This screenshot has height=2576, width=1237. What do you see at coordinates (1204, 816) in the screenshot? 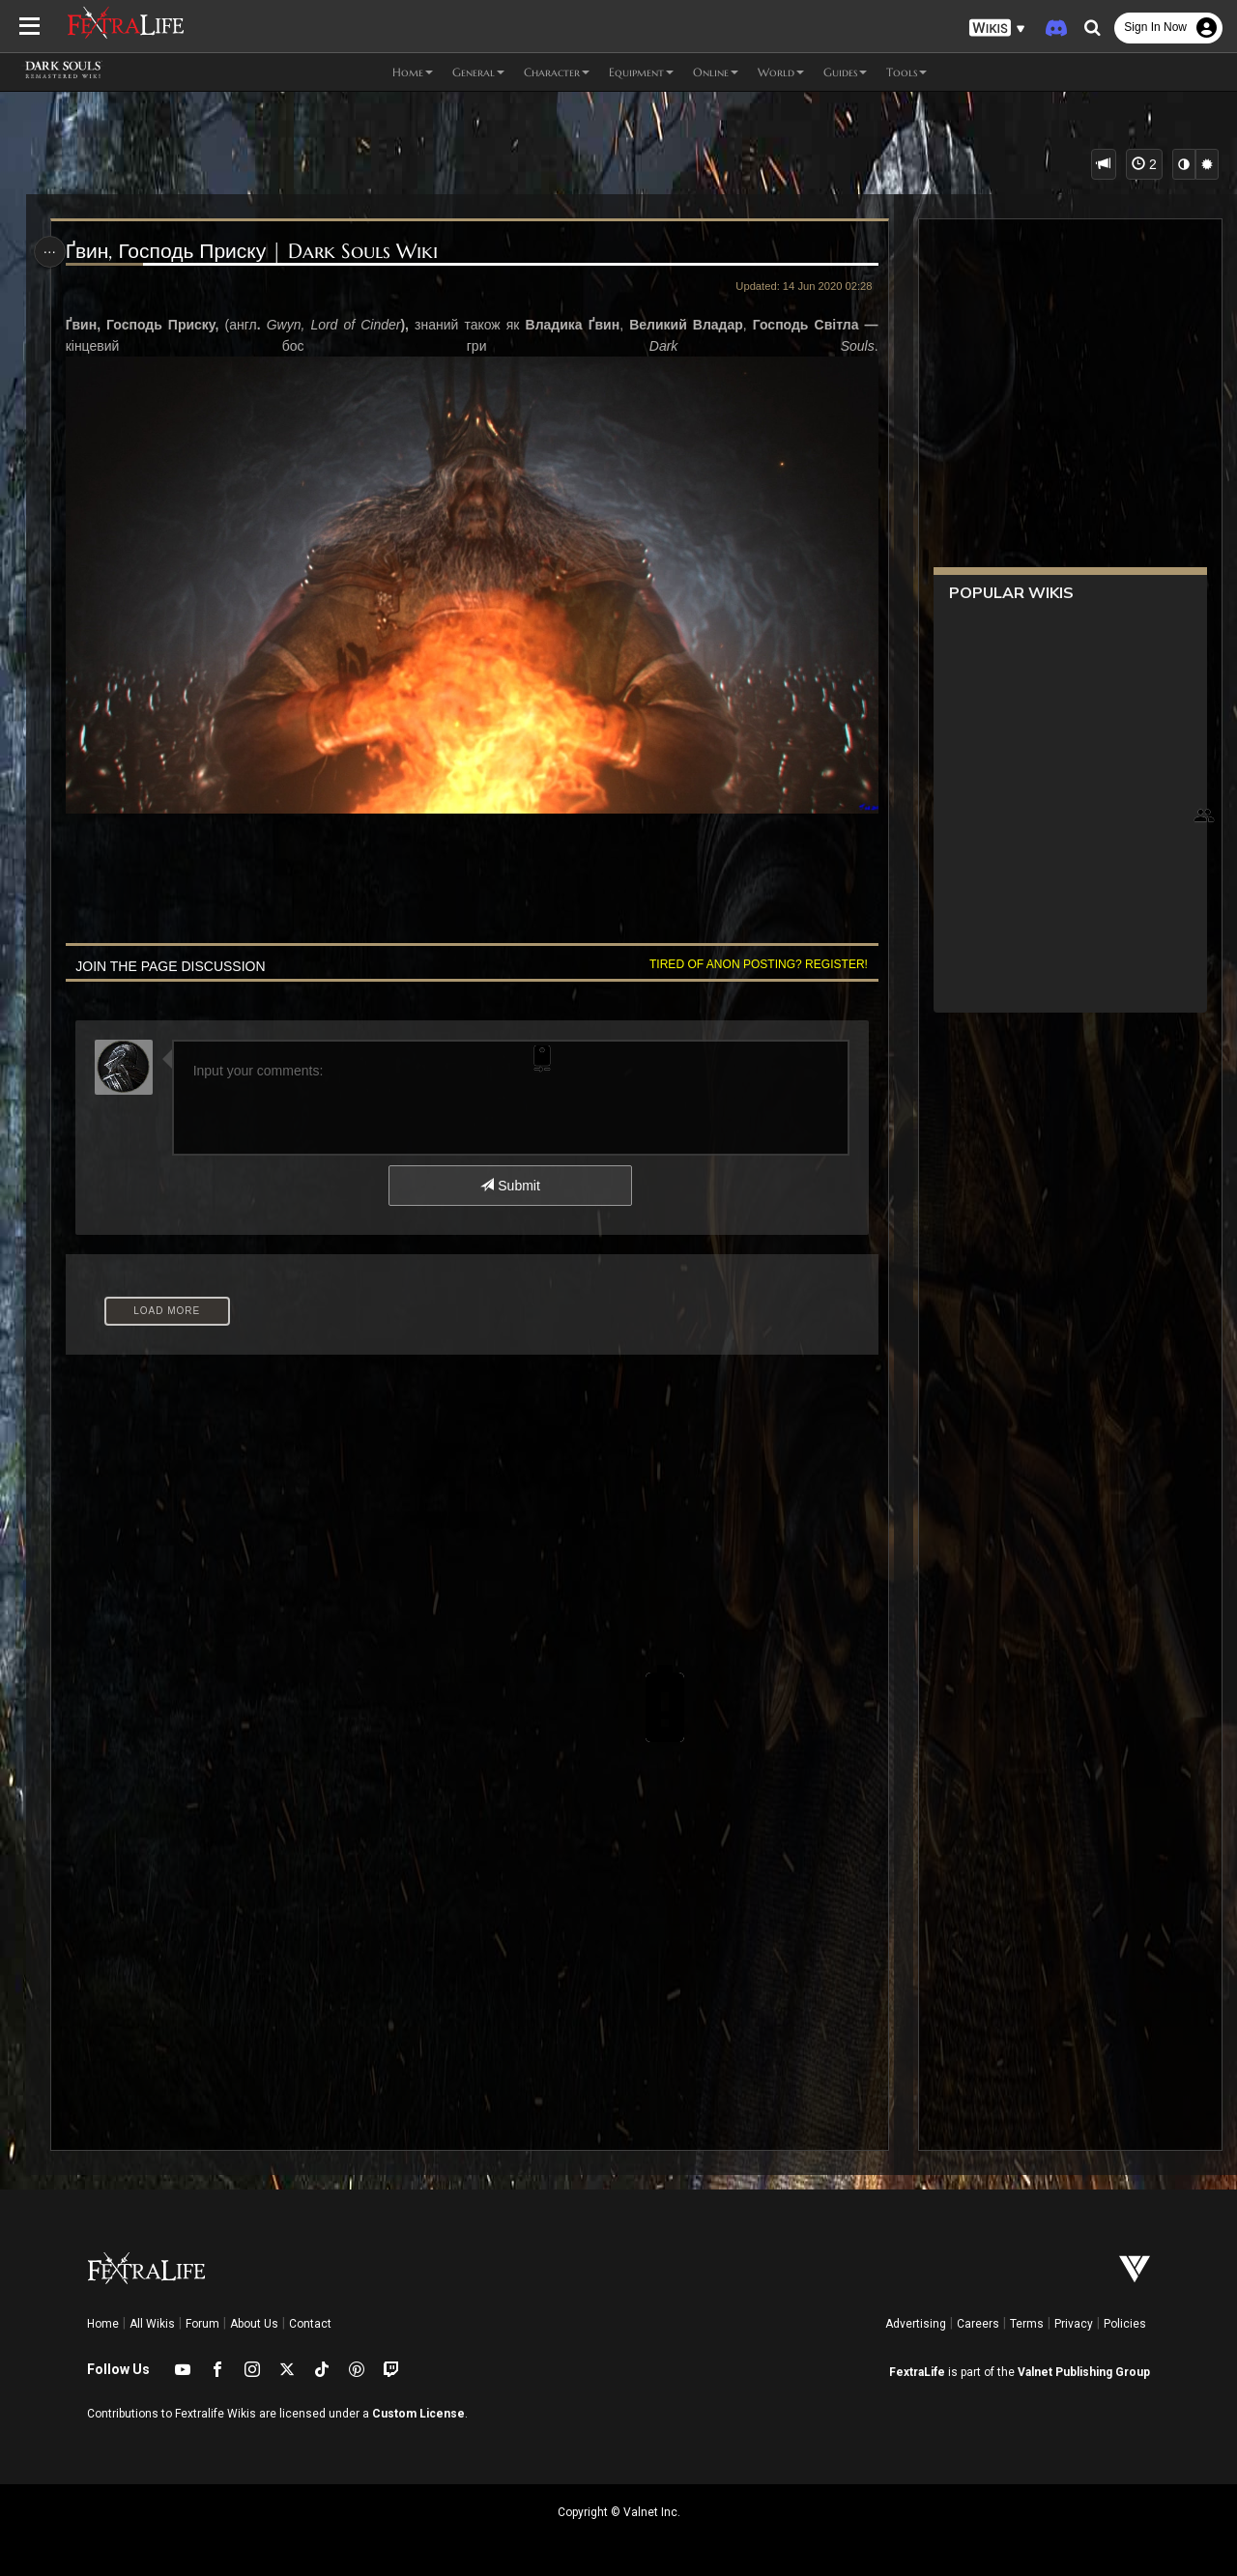
I see `view group members` at bounding box center [1204, 816].